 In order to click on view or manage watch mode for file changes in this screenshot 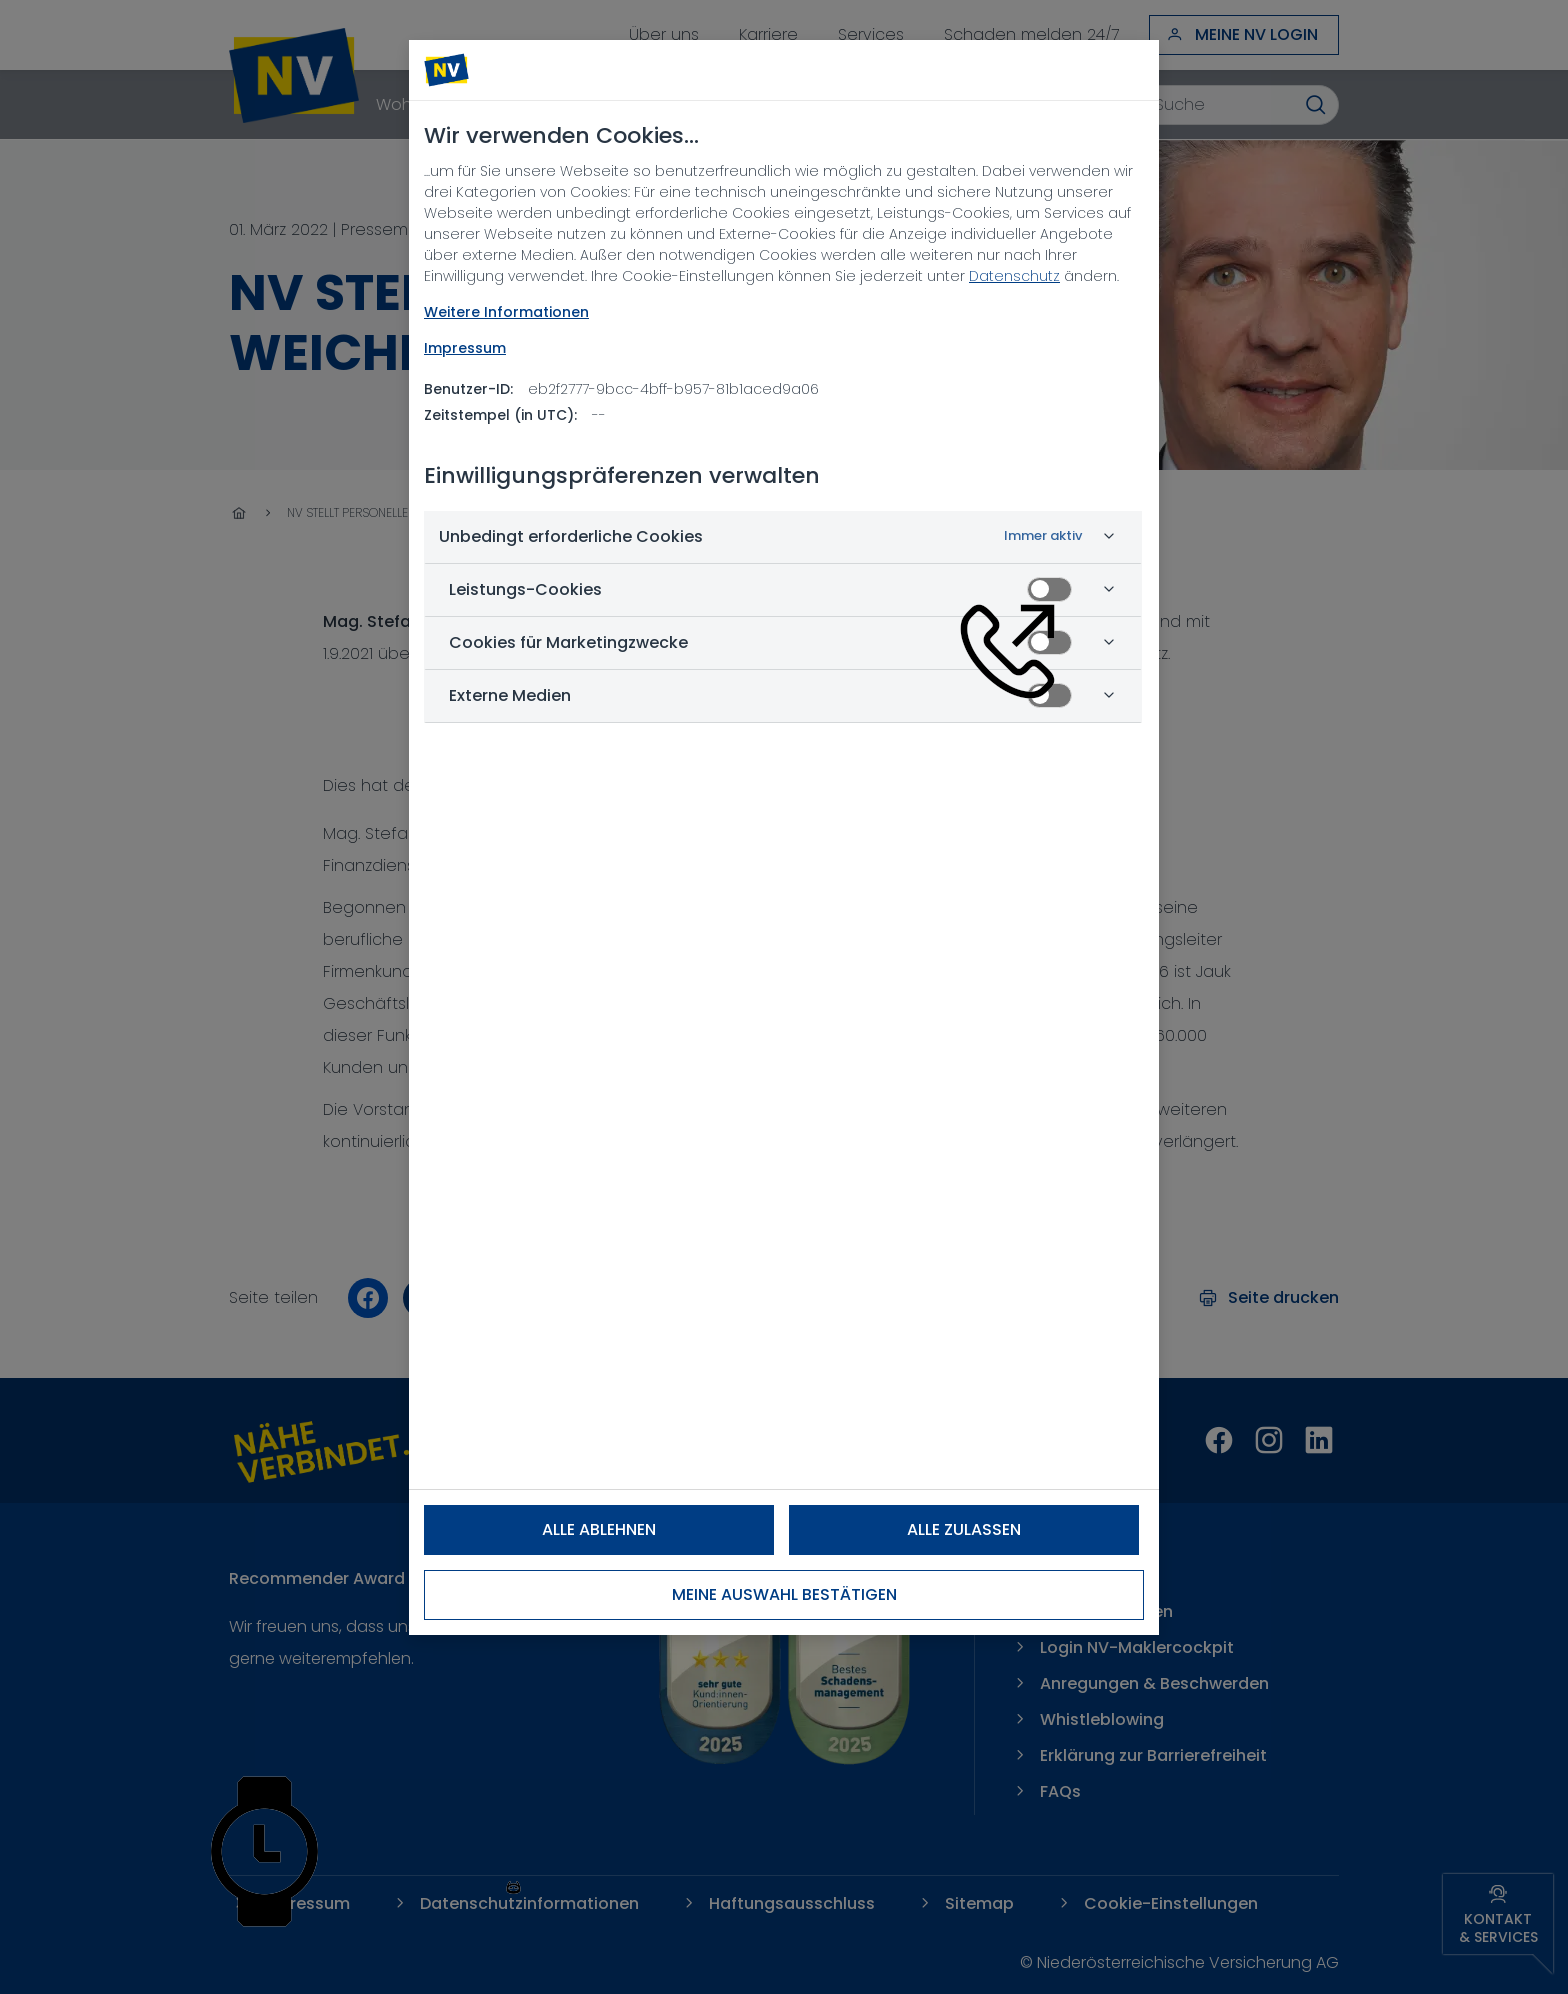, I will do `click(264, 1851)`.